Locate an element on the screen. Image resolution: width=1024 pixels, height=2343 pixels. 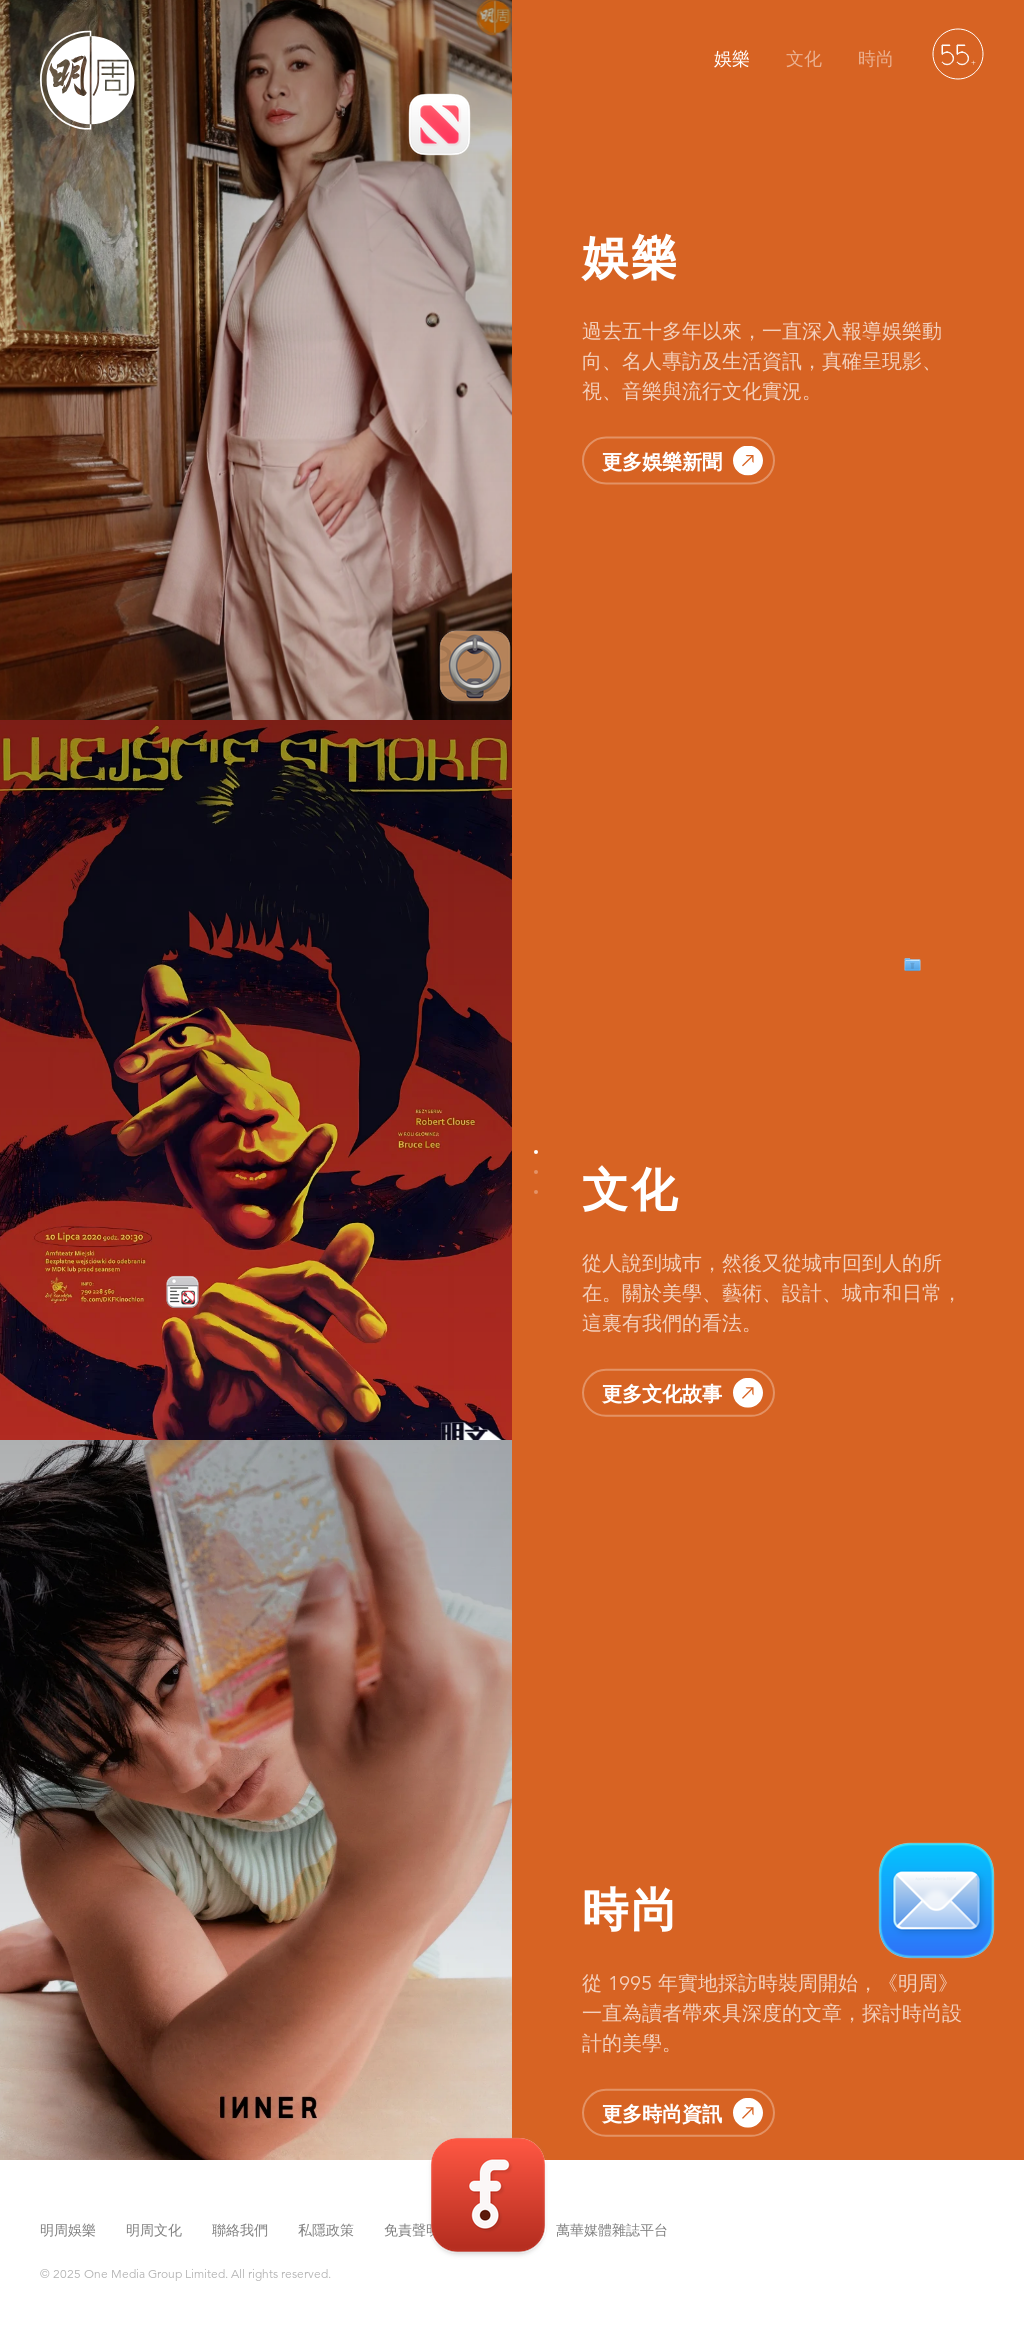
open fritzing electronics design application is located at coordinates (488, 2195).